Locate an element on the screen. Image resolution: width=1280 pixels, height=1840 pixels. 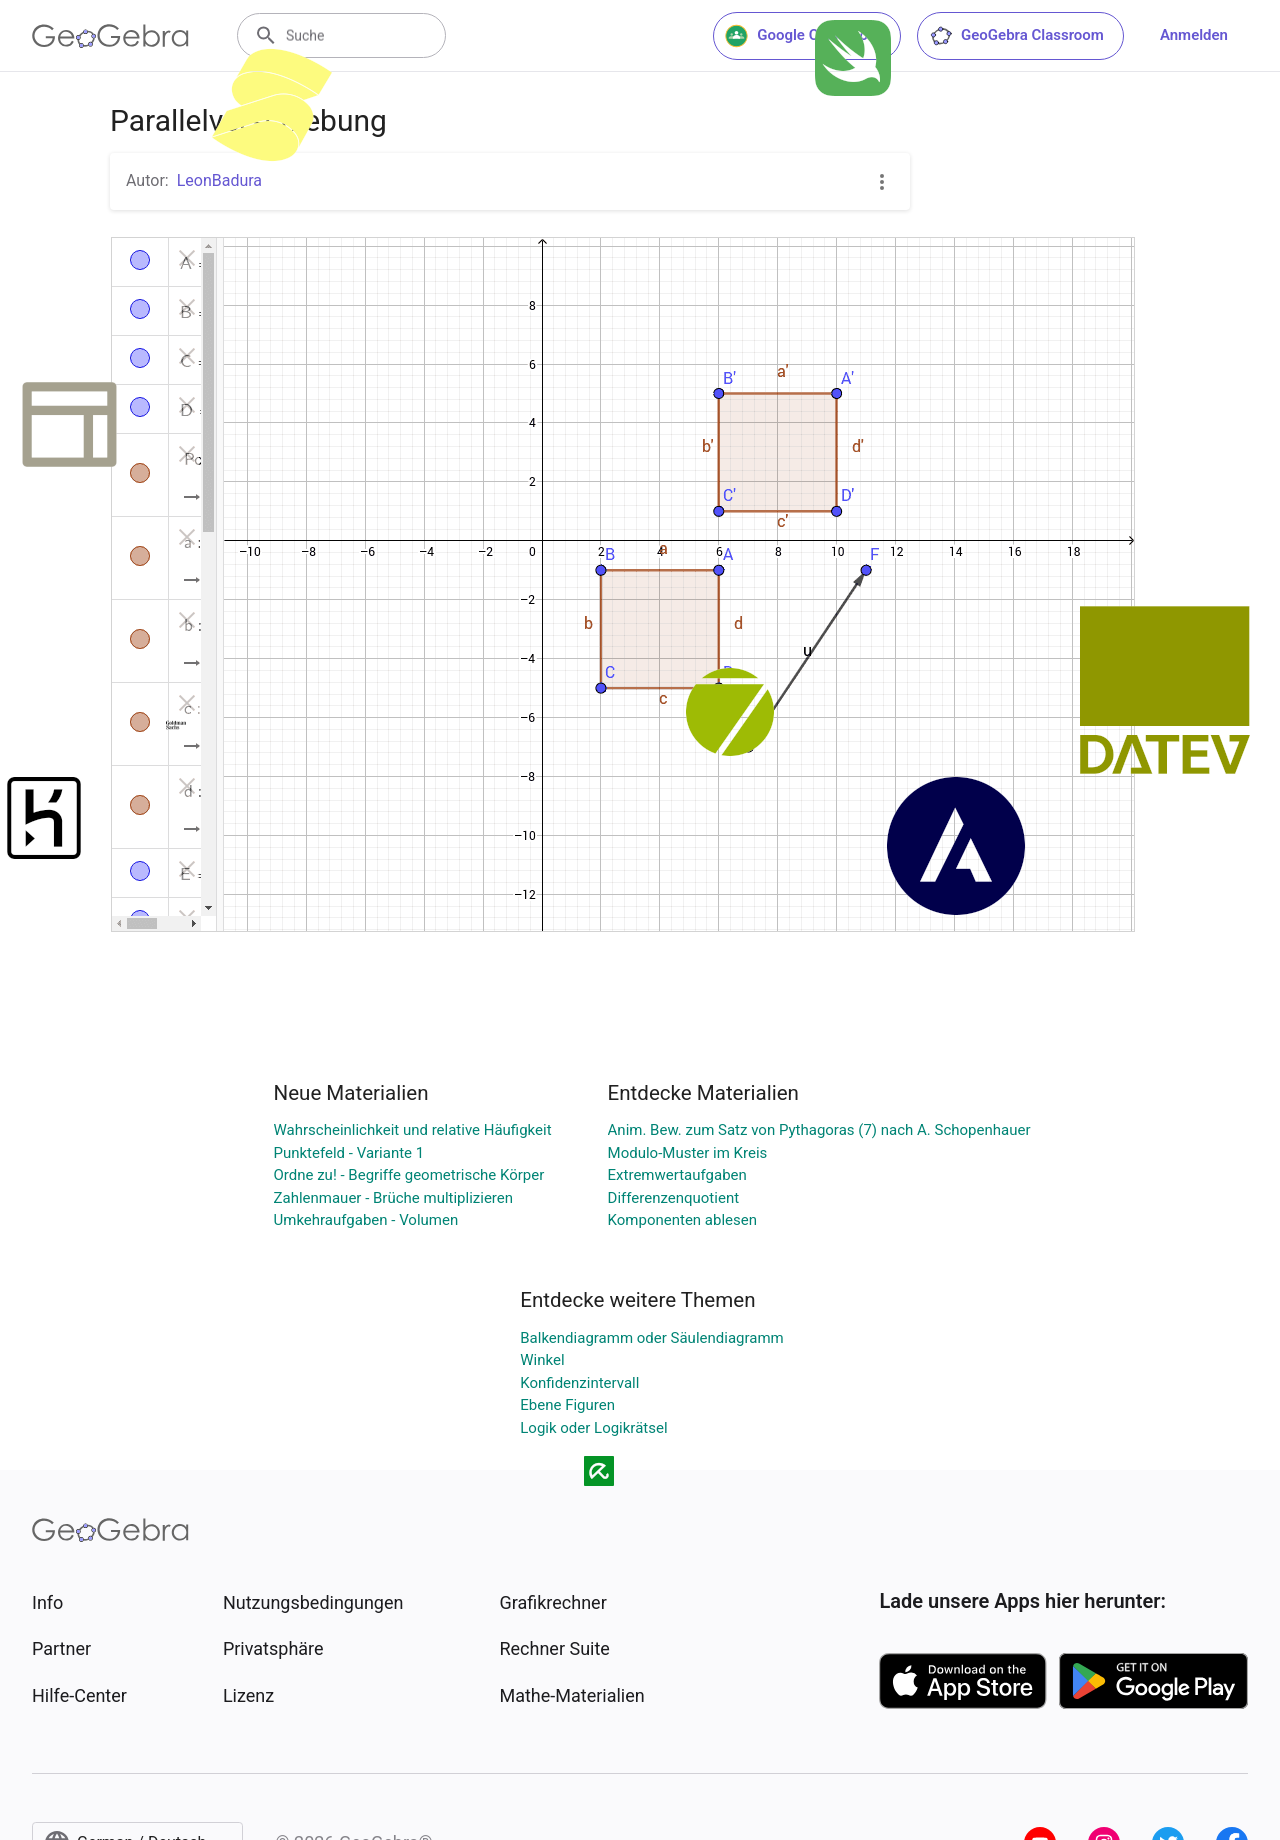
open avira antivirus software is located at coordinates (599, 1471).